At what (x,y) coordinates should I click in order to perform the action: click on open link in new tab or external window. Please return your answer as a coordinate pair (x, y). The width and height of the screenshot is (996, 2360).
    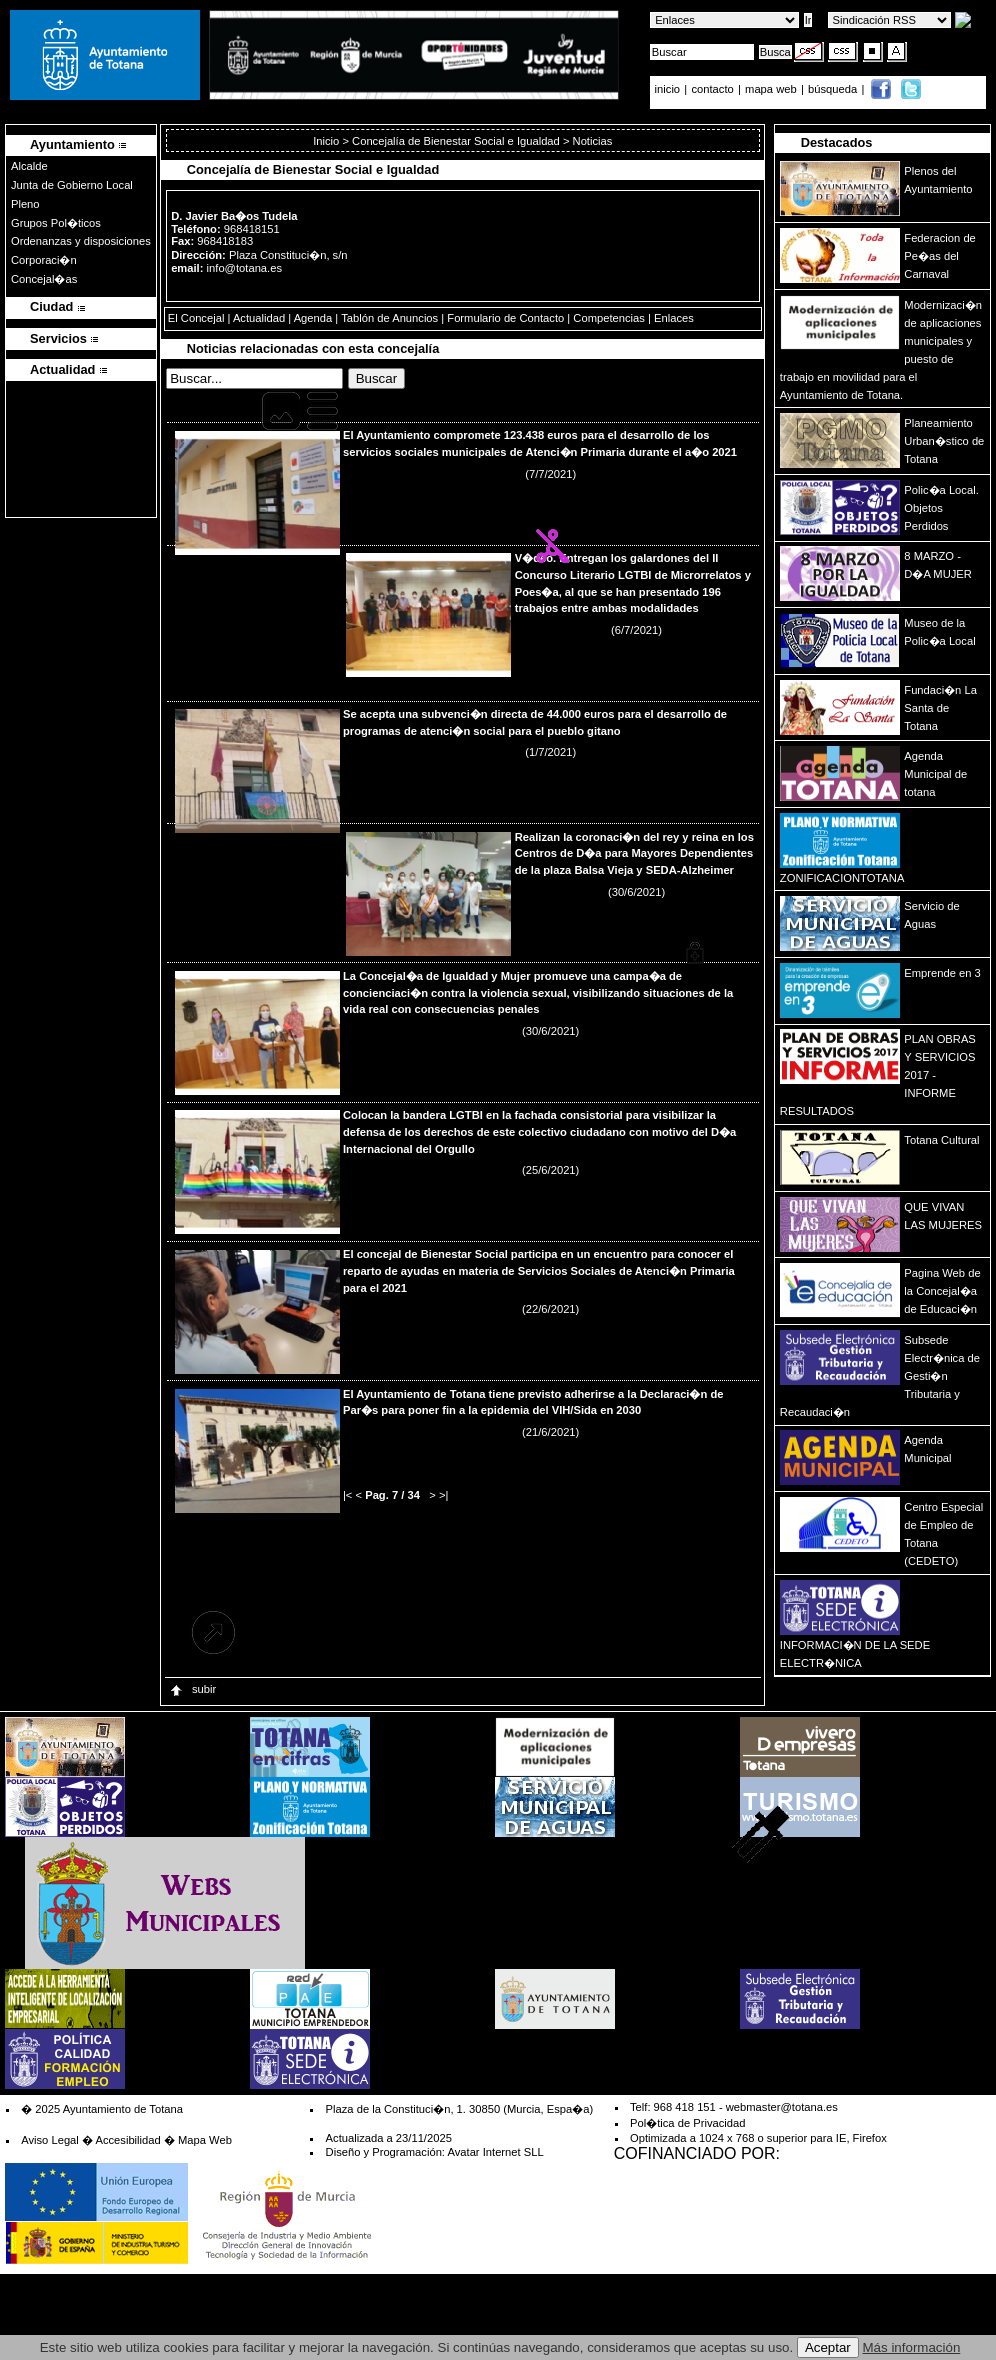
    Looking at the image, I should click on (213, 1632).